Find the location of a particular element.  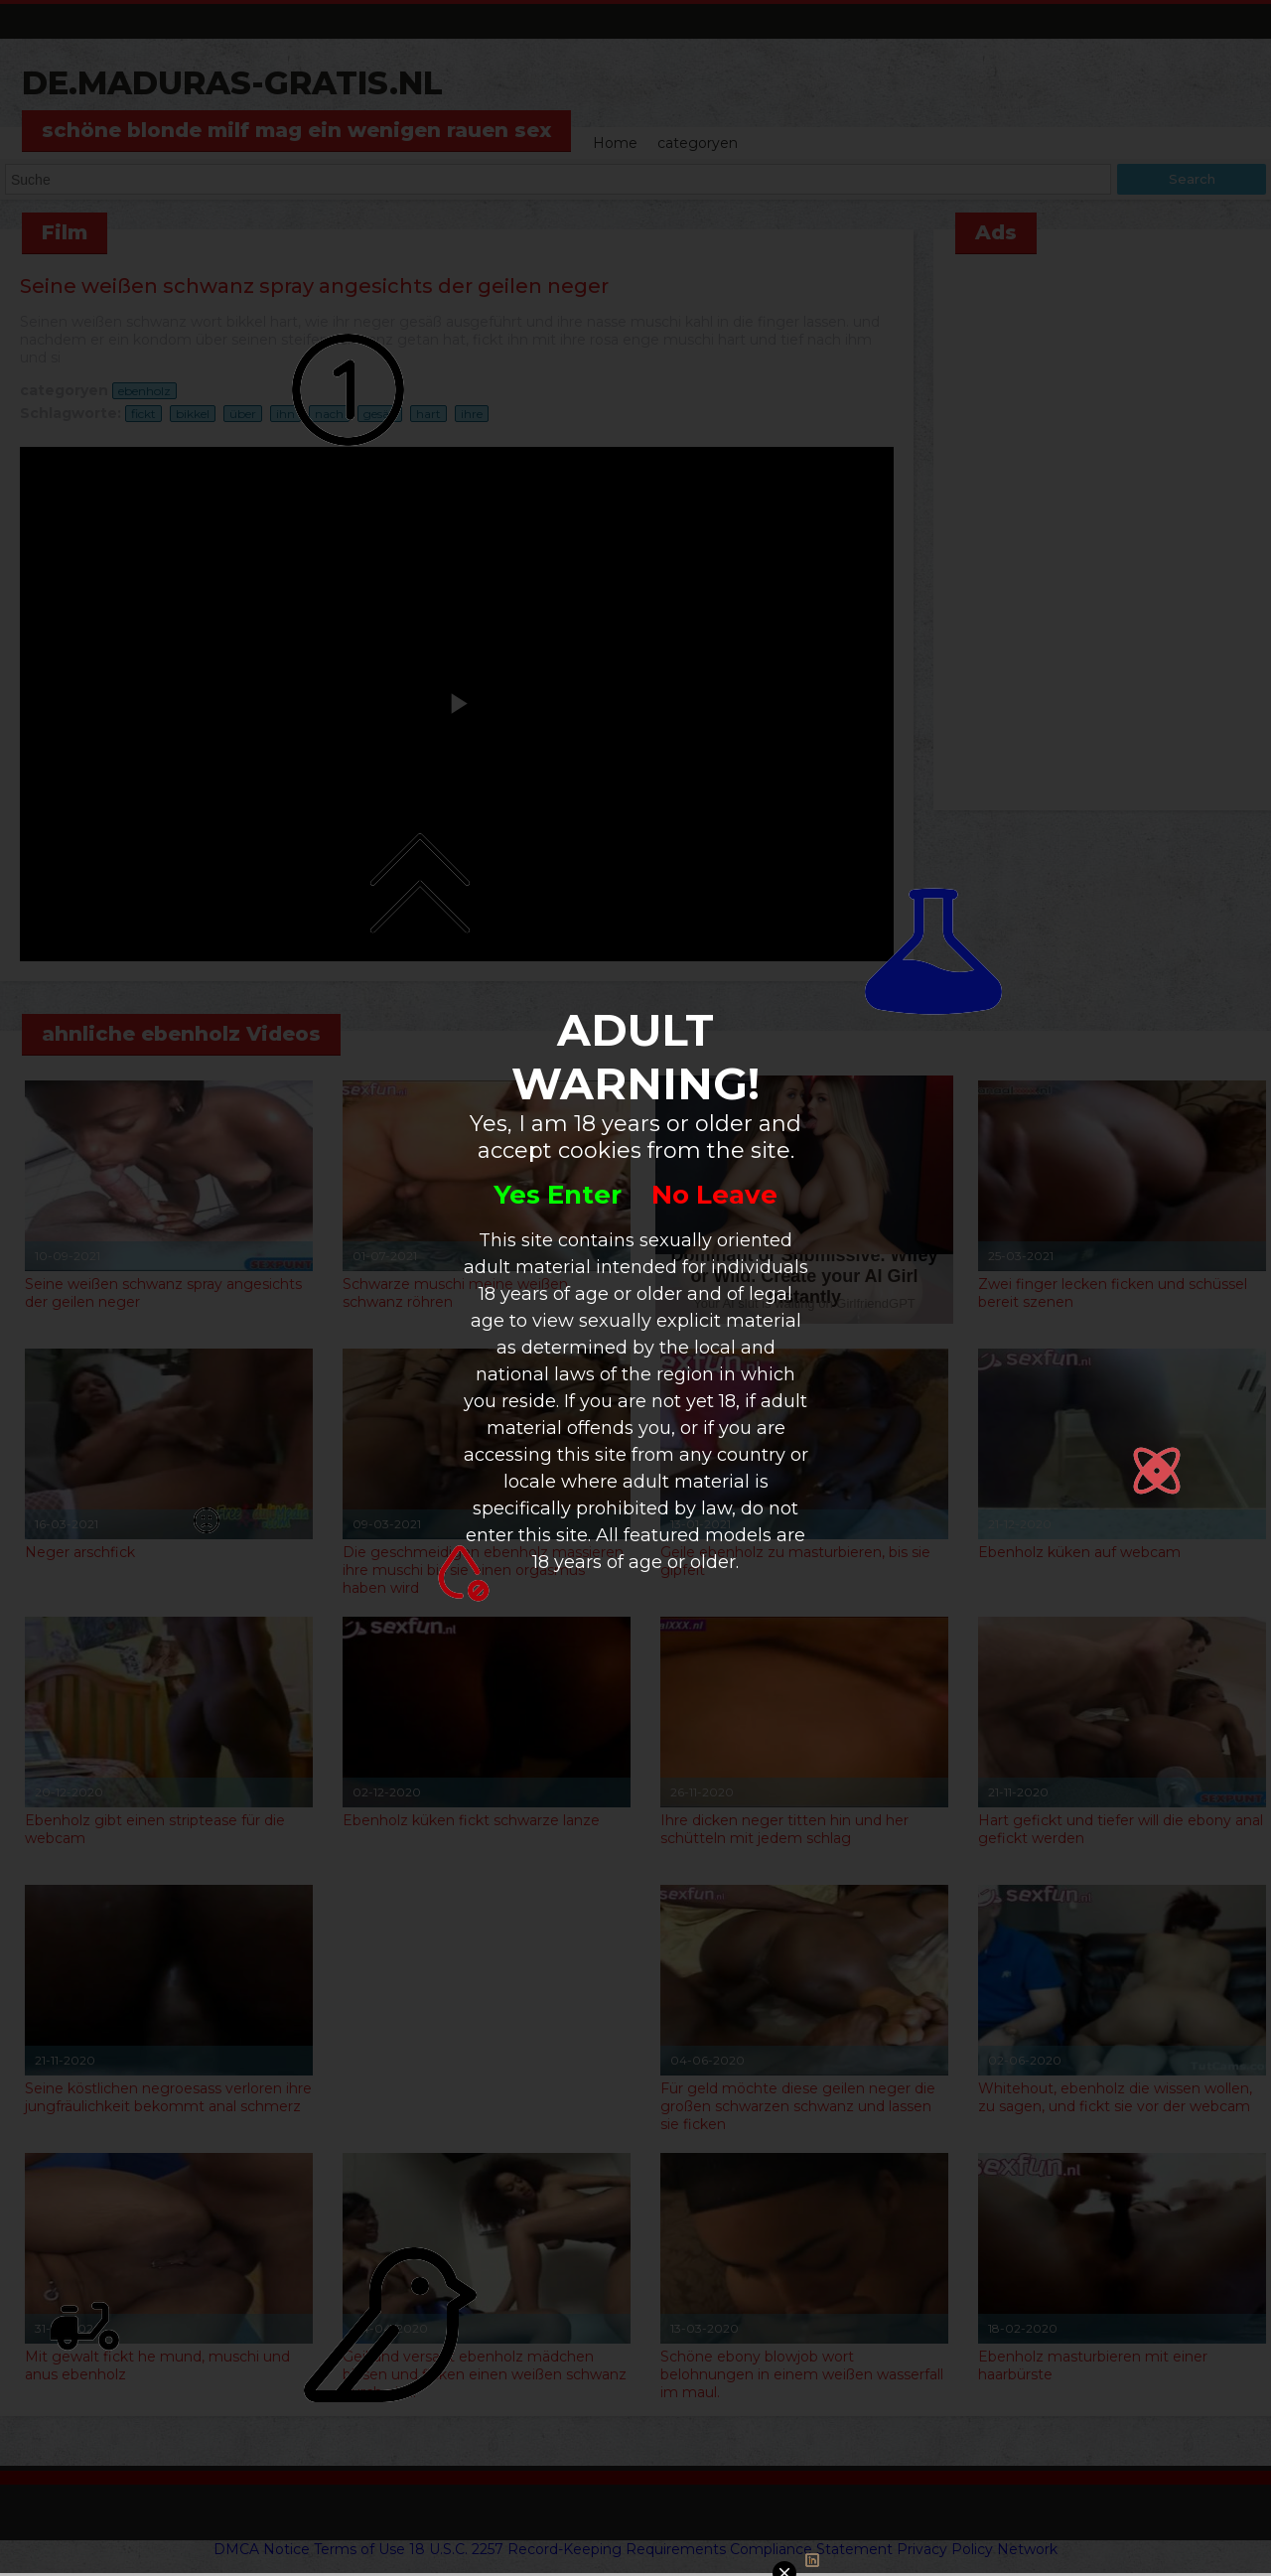

access twitter or social media sharing is located at coordinates (393, 2331).